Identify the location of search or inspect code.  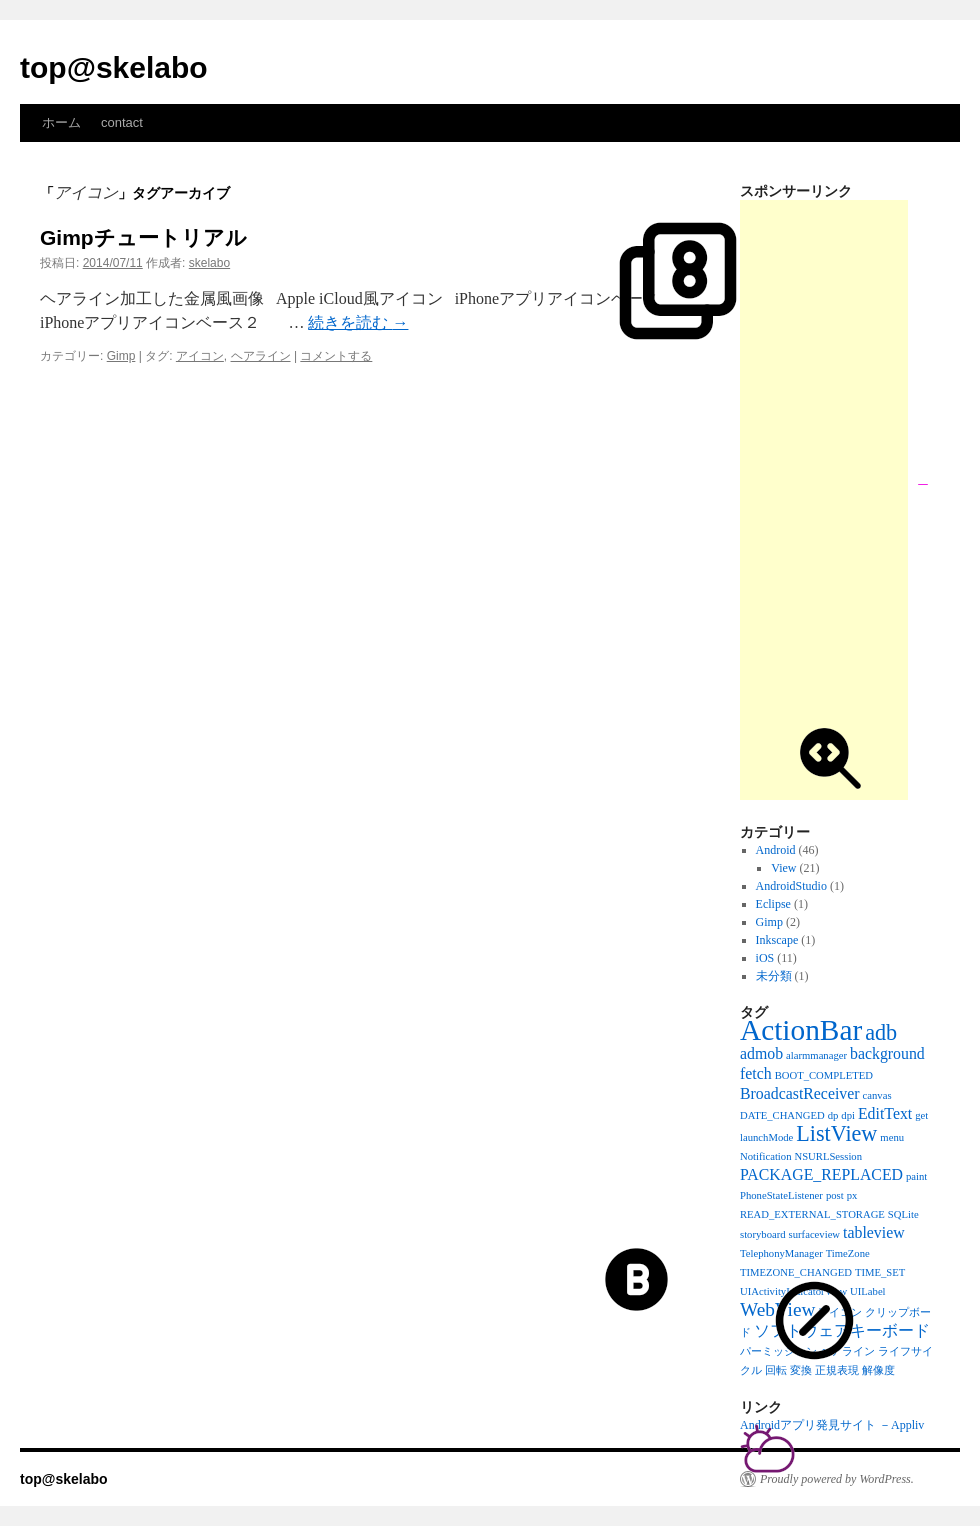
(830, 758).